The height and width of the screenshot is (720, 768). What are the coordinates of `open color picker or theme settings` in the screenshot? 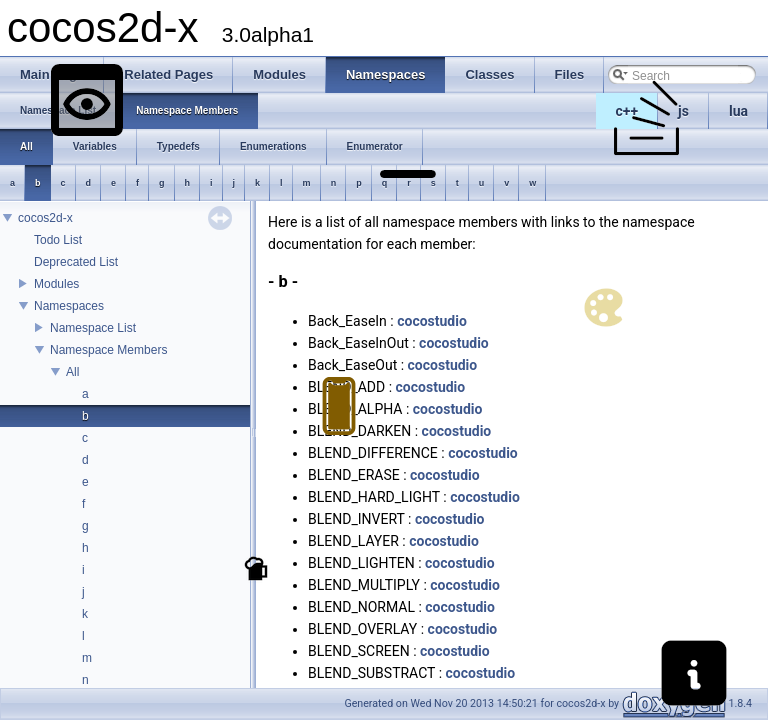 It's located at (603, 307).